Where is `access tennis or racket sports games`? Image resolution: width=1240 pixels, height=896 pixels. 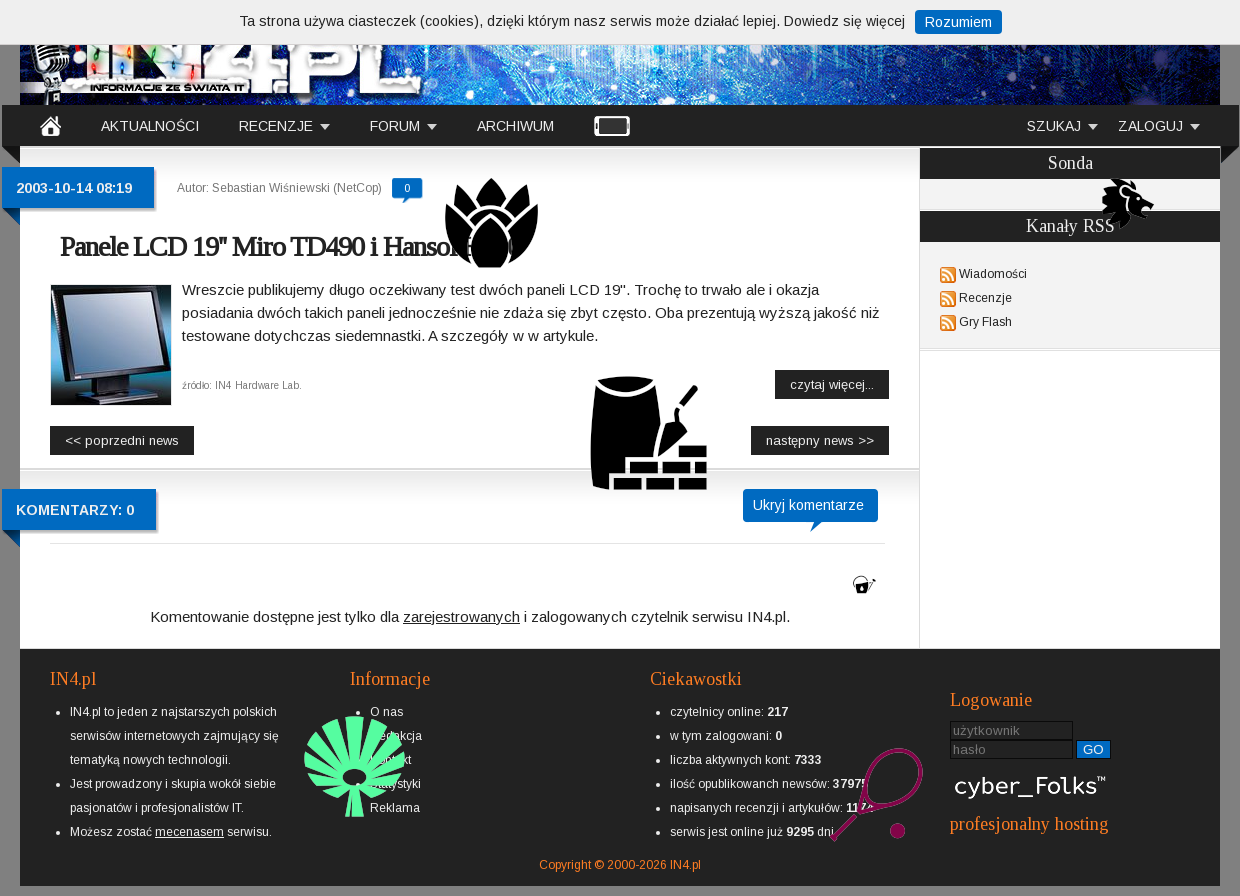
access tennis or racket sports games is located at coordinates (876, 795).